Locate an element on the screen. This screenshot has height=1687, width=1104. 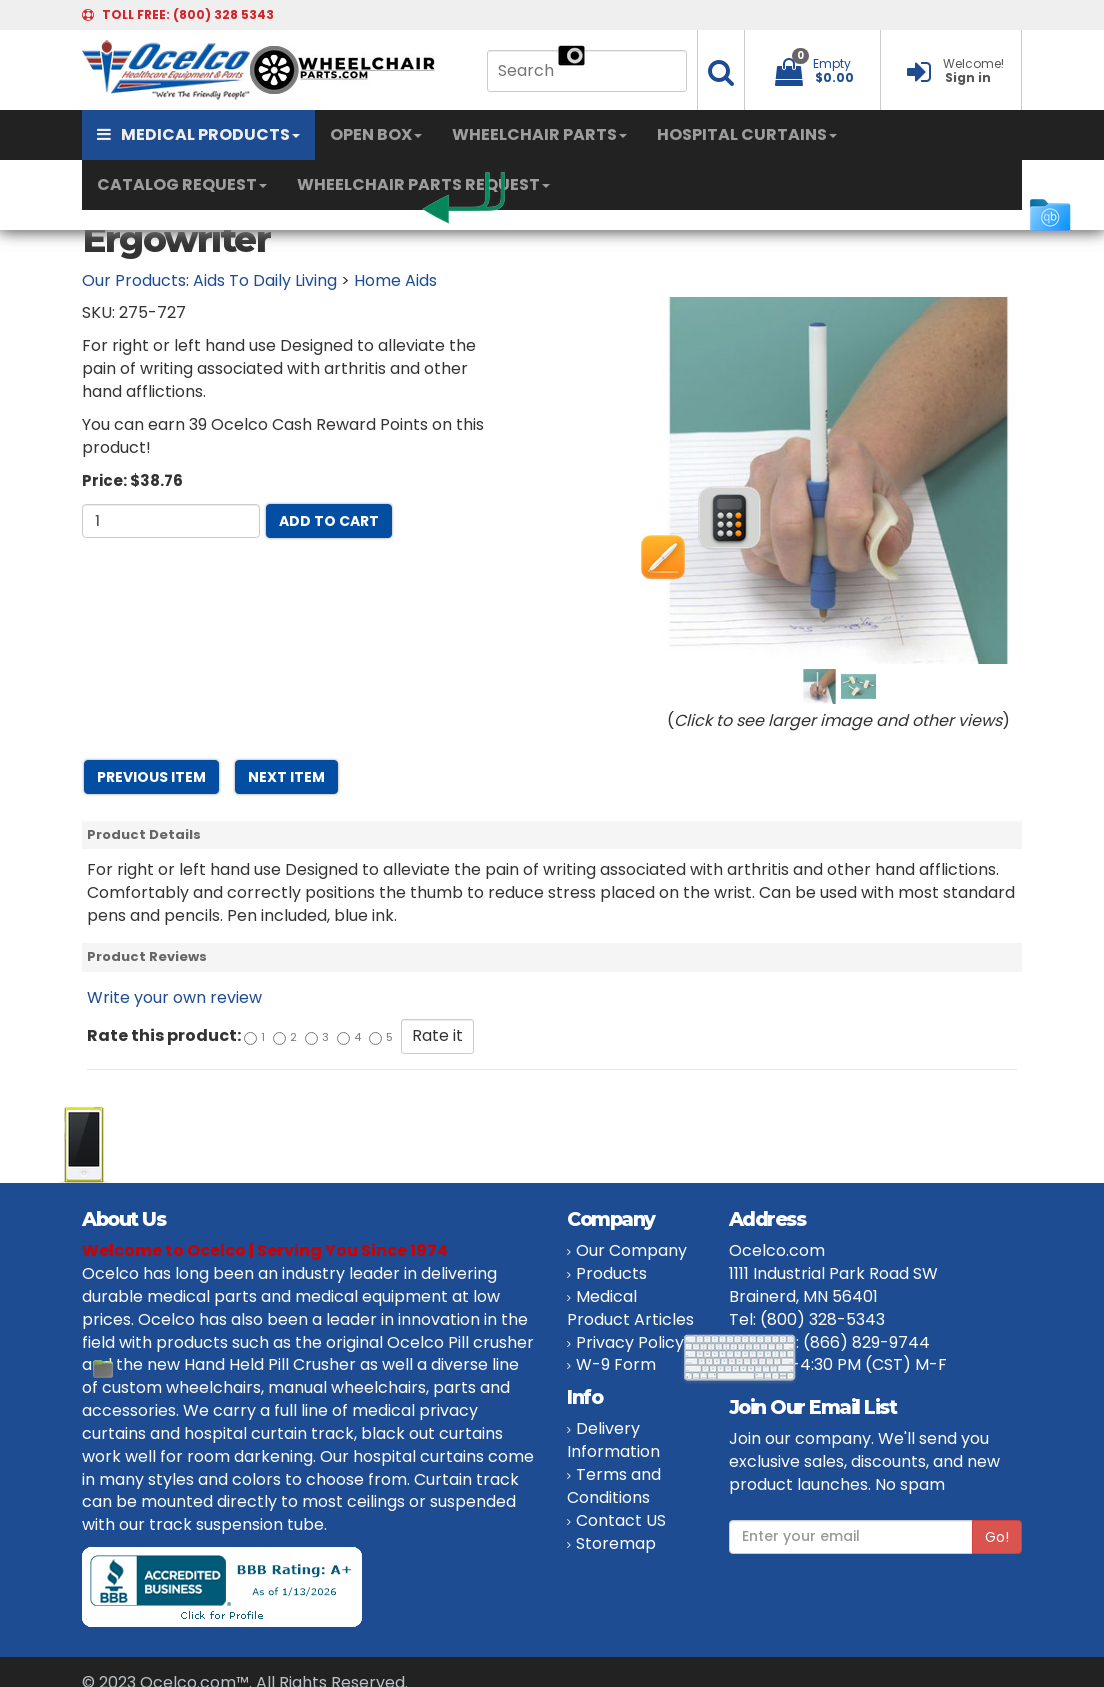
indicates a connected iPod nano device is located at coordinates (84, 1145).